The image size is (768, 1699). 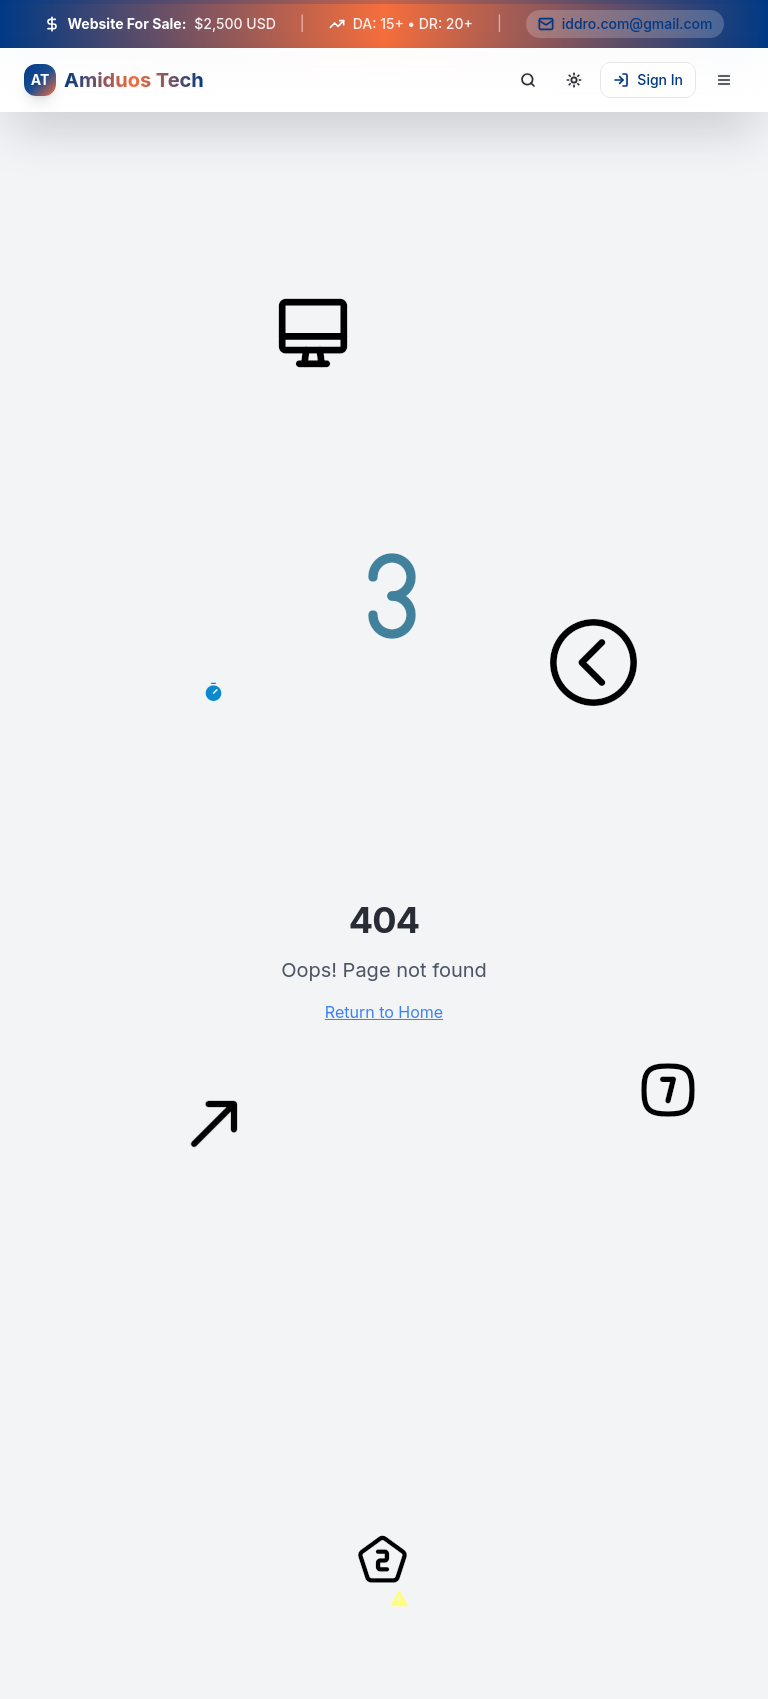 What do you see at coordinates (399, 1598) in the screenshot?
I see `indicates a warning or caution state` at bounding box center [399, 1598].